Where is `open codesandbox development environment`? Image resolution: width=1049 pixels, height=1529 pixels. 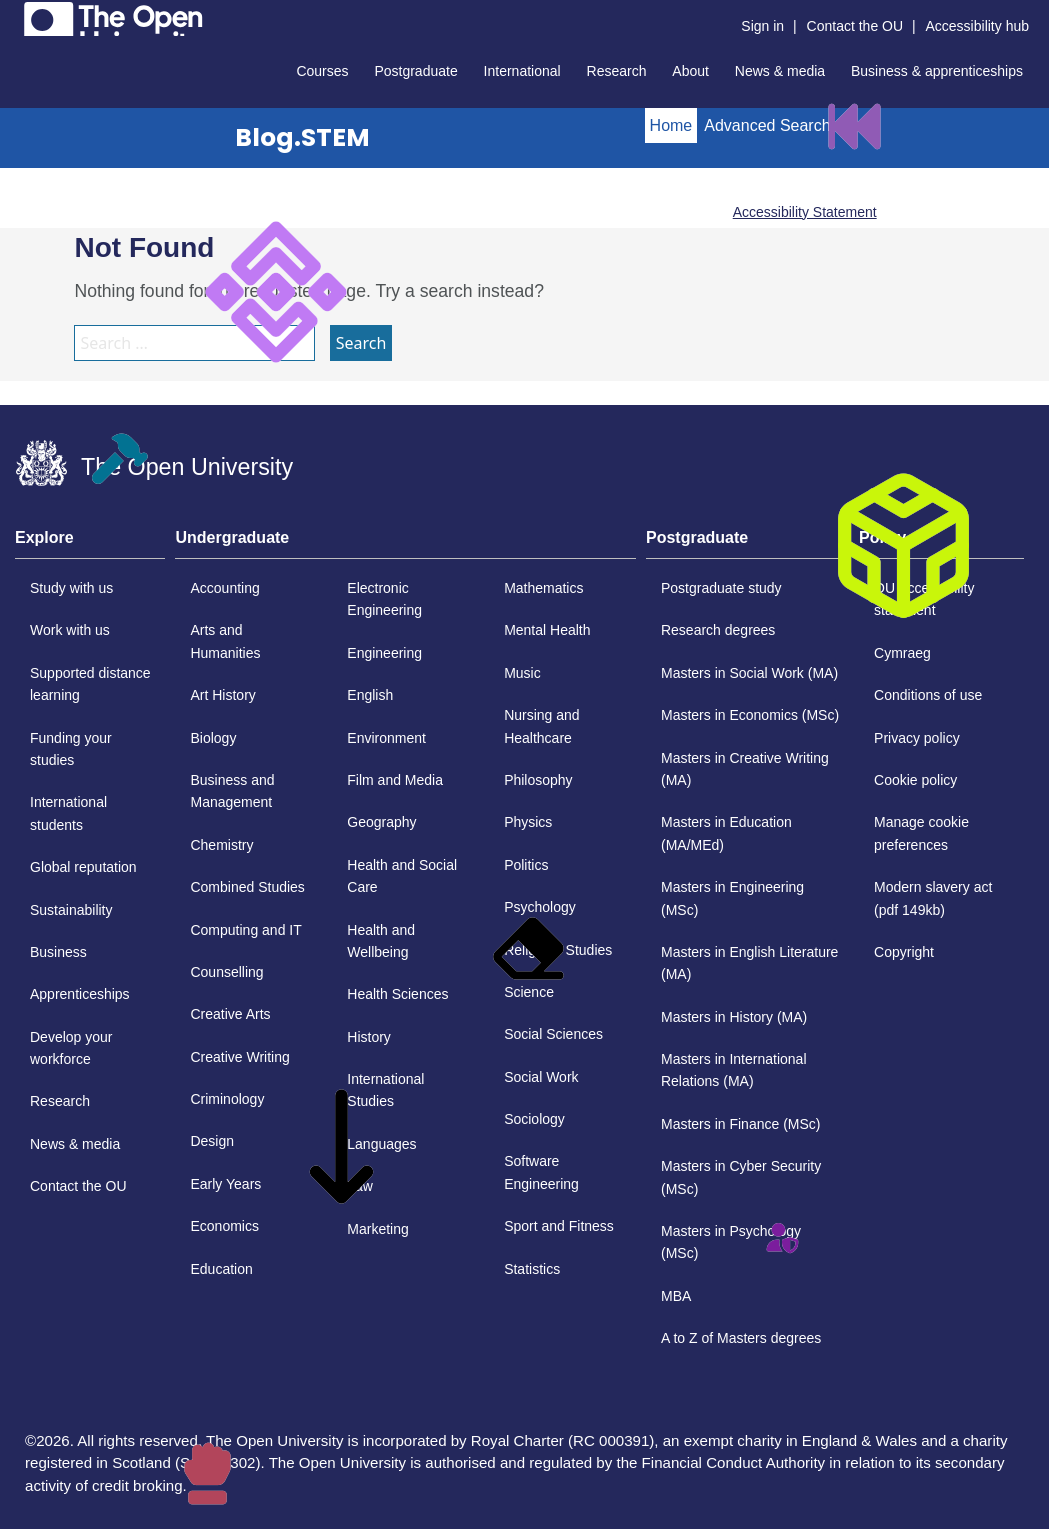 open codesandbox development environment is located at coordinates (903, 545).